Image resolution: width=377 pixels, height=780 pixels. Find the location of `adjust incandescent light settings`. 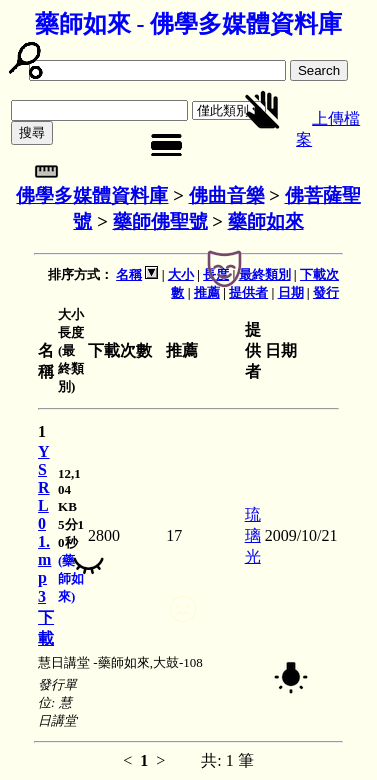

adjust incandescent light settings is located at coordinates (291, 677).